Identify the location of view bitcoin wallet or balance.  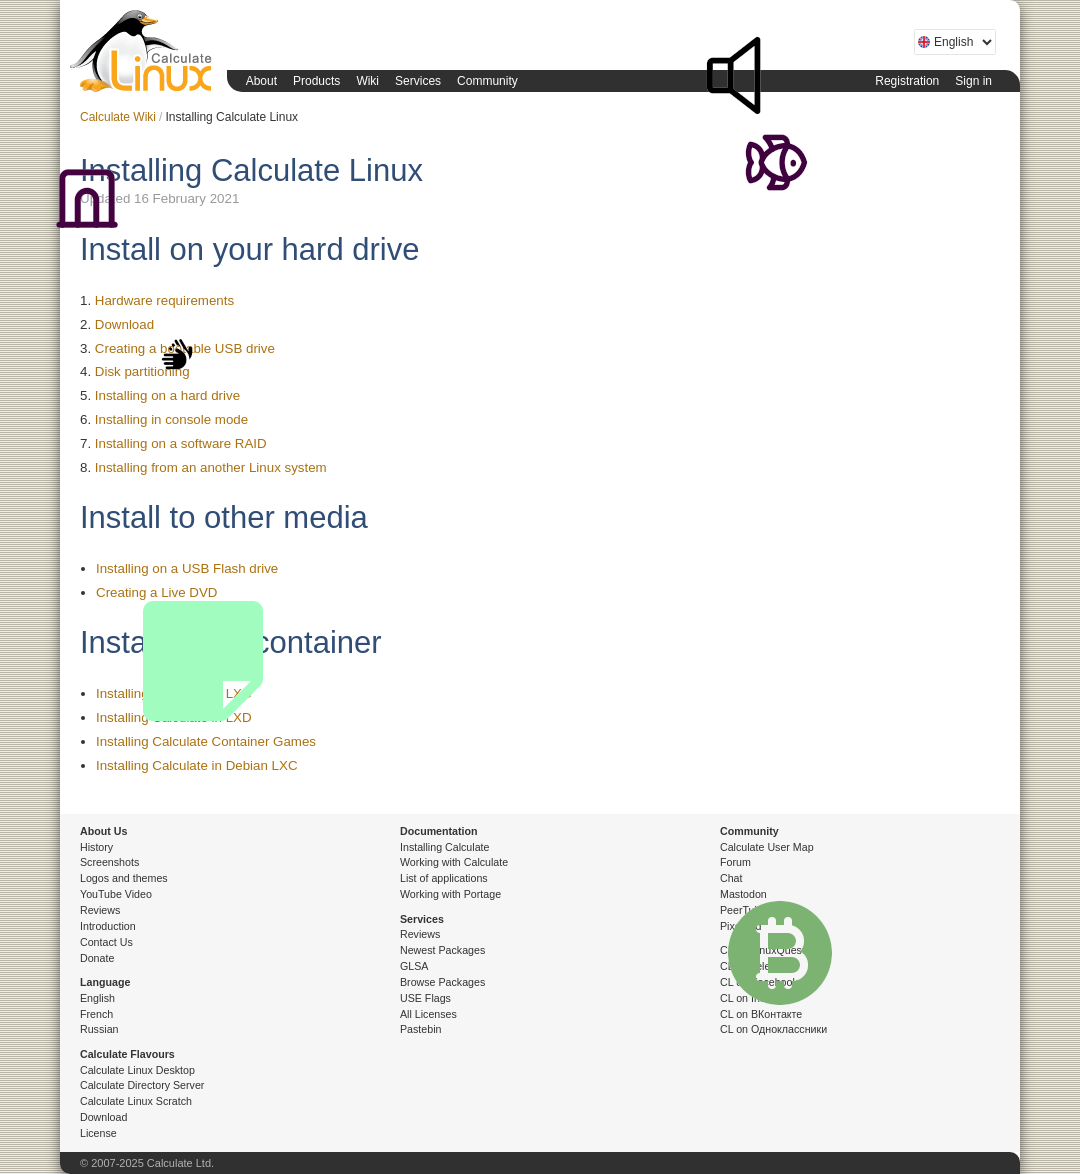
(776, 953).